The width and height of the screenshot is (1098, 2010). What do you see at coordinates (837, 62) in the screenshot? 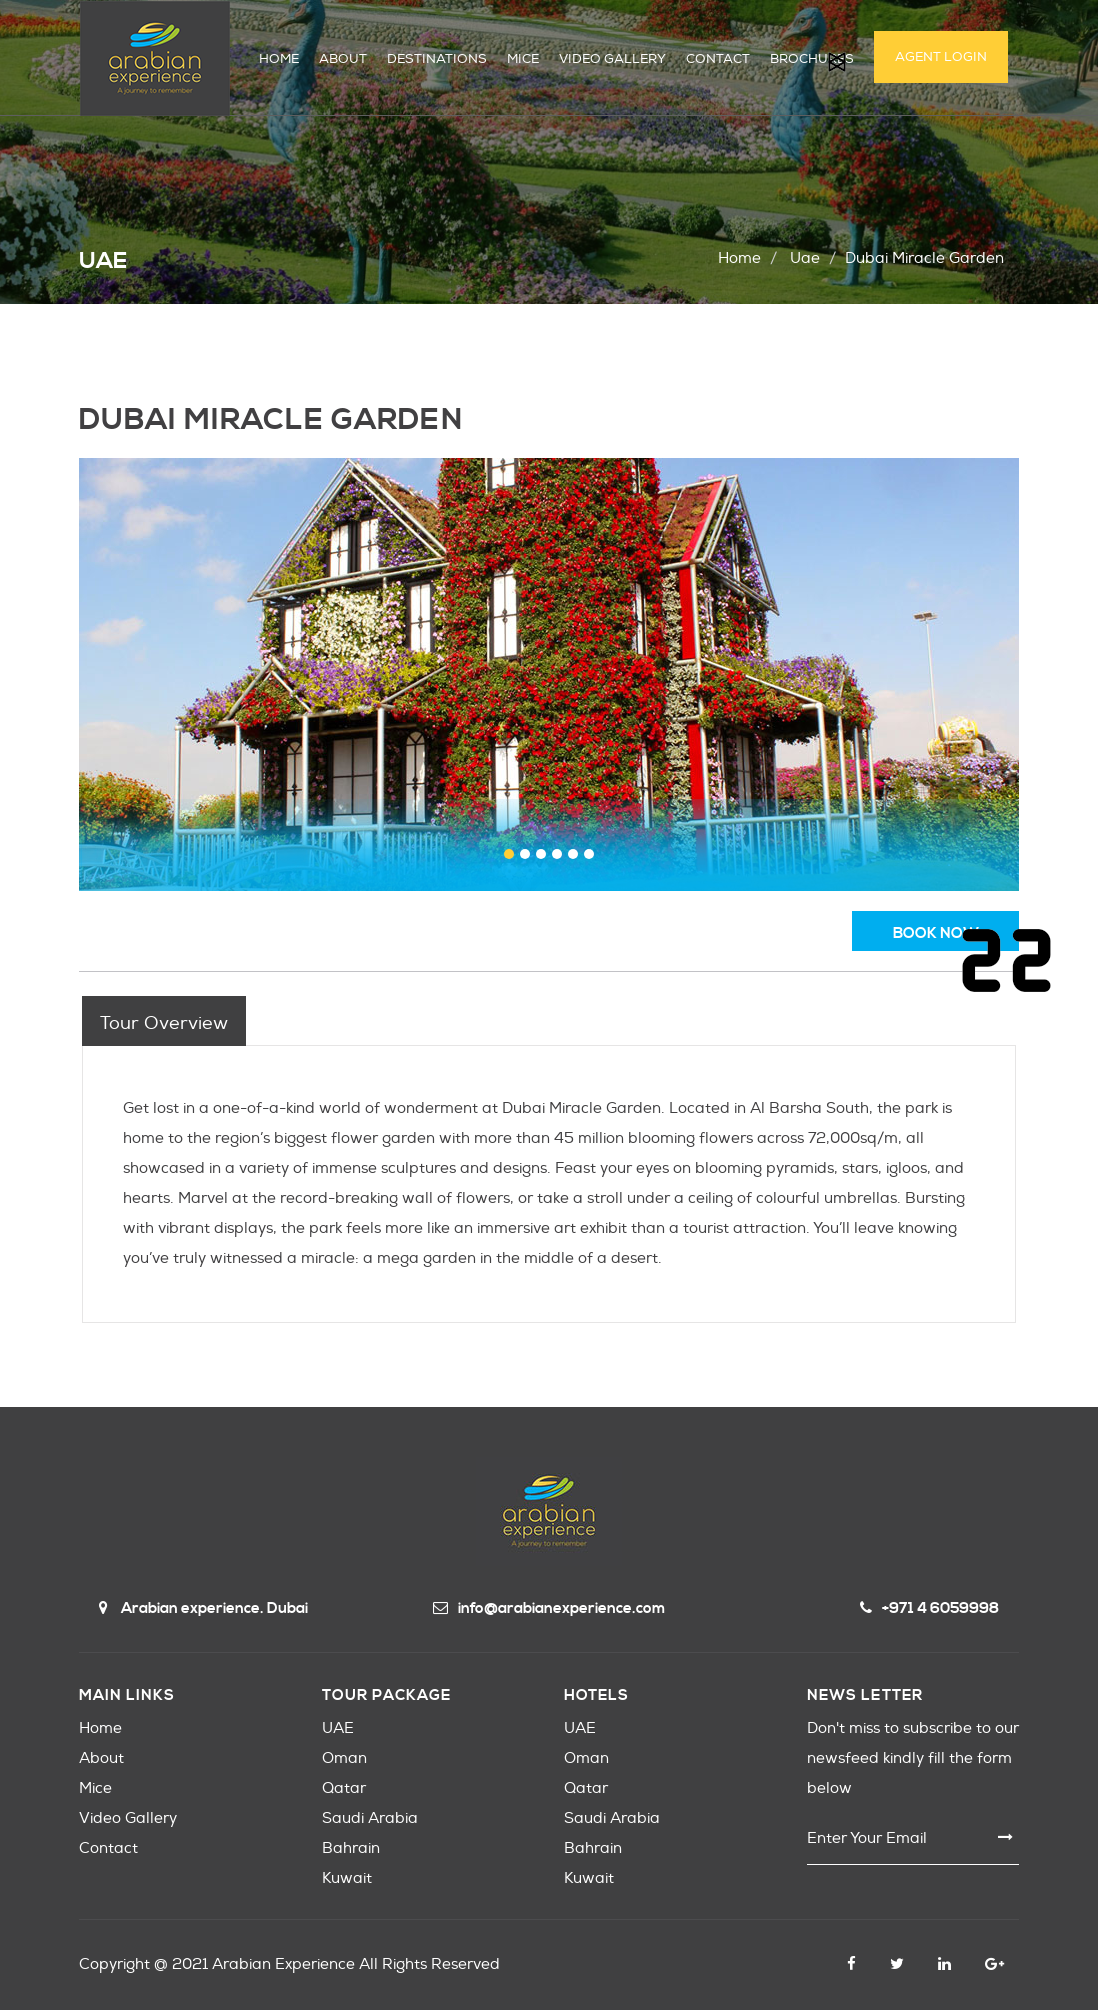
I see `backbone.js framework logo` at bounding box center [837, 62].